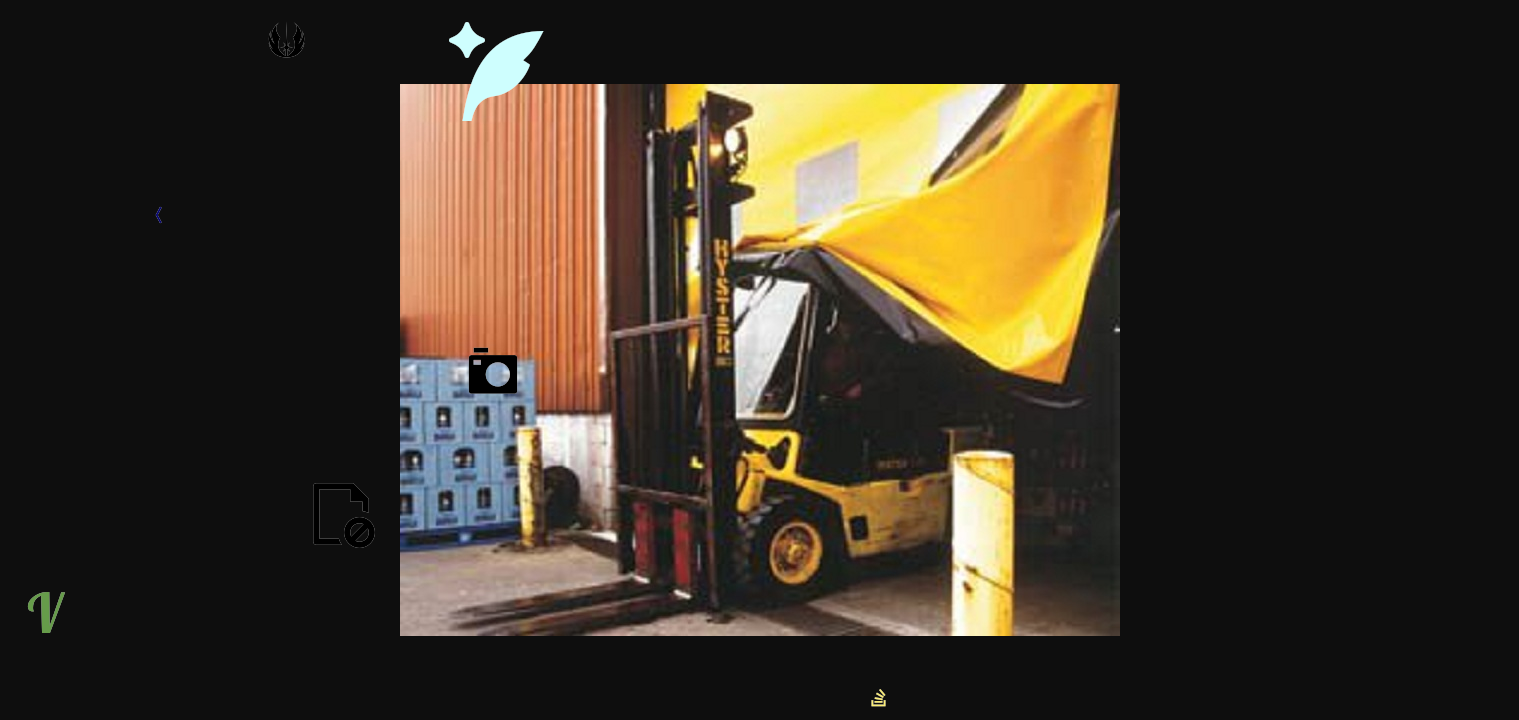 The width and height of the screenshot is (1519, 720). I want to click on file access denied or restricted, so click(341, 514).